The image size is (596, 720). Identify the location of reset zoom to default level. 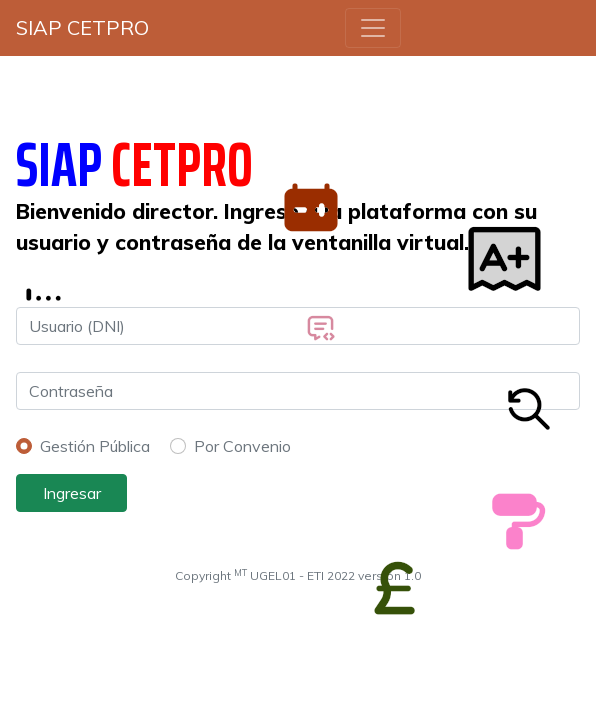
(529, 409).